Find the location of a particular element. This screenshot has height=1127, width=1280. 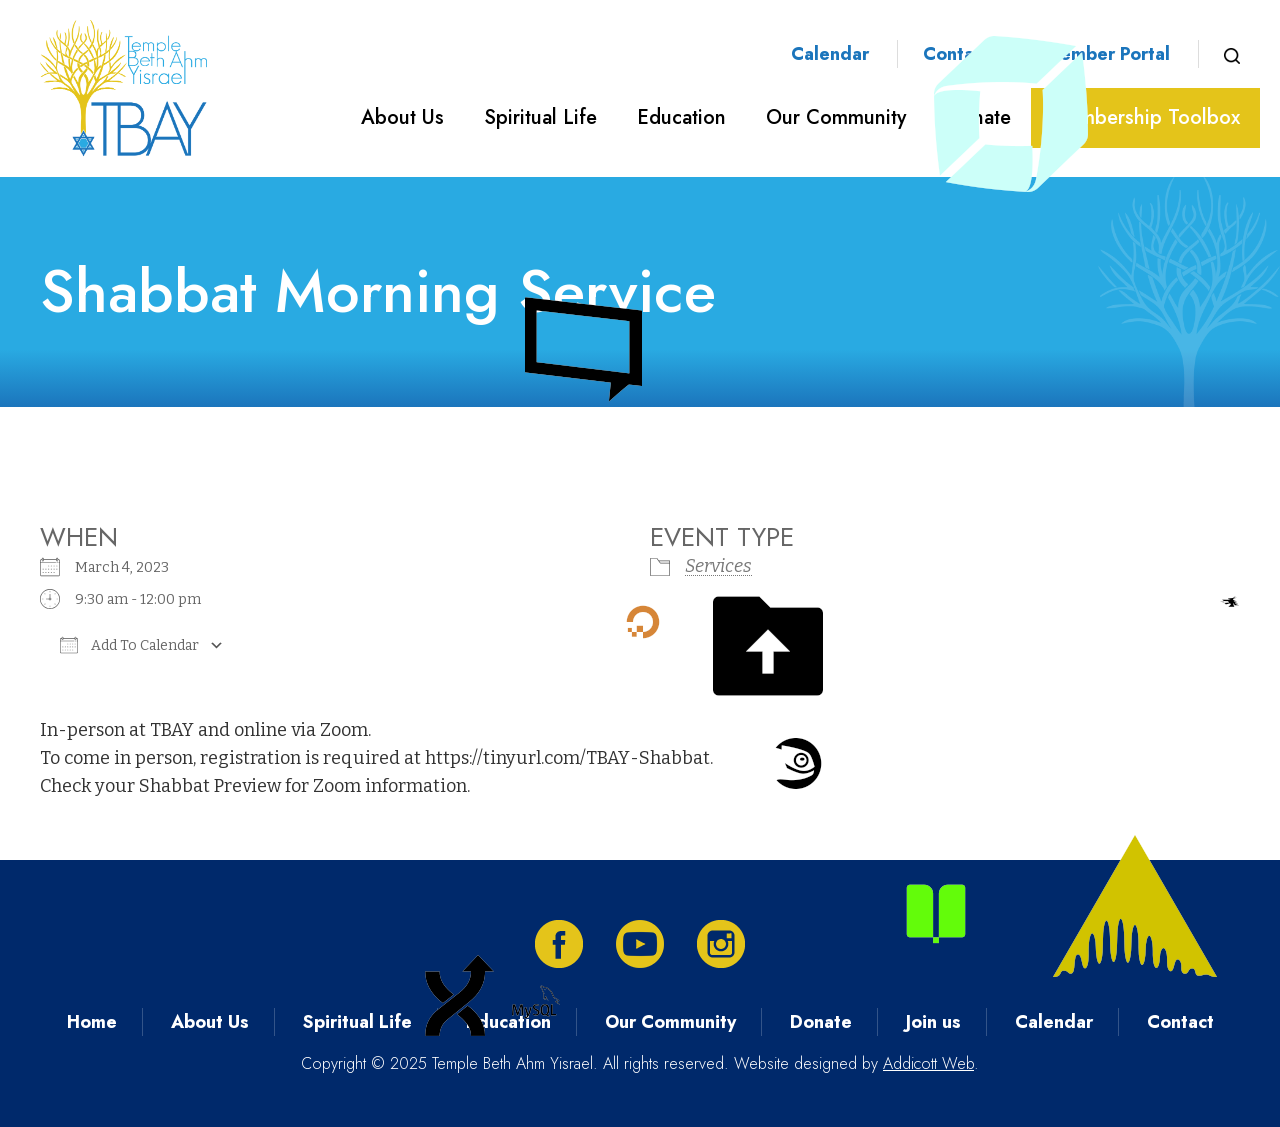

launch ardour digital audio workstation is located at coordinates (1135, 906).